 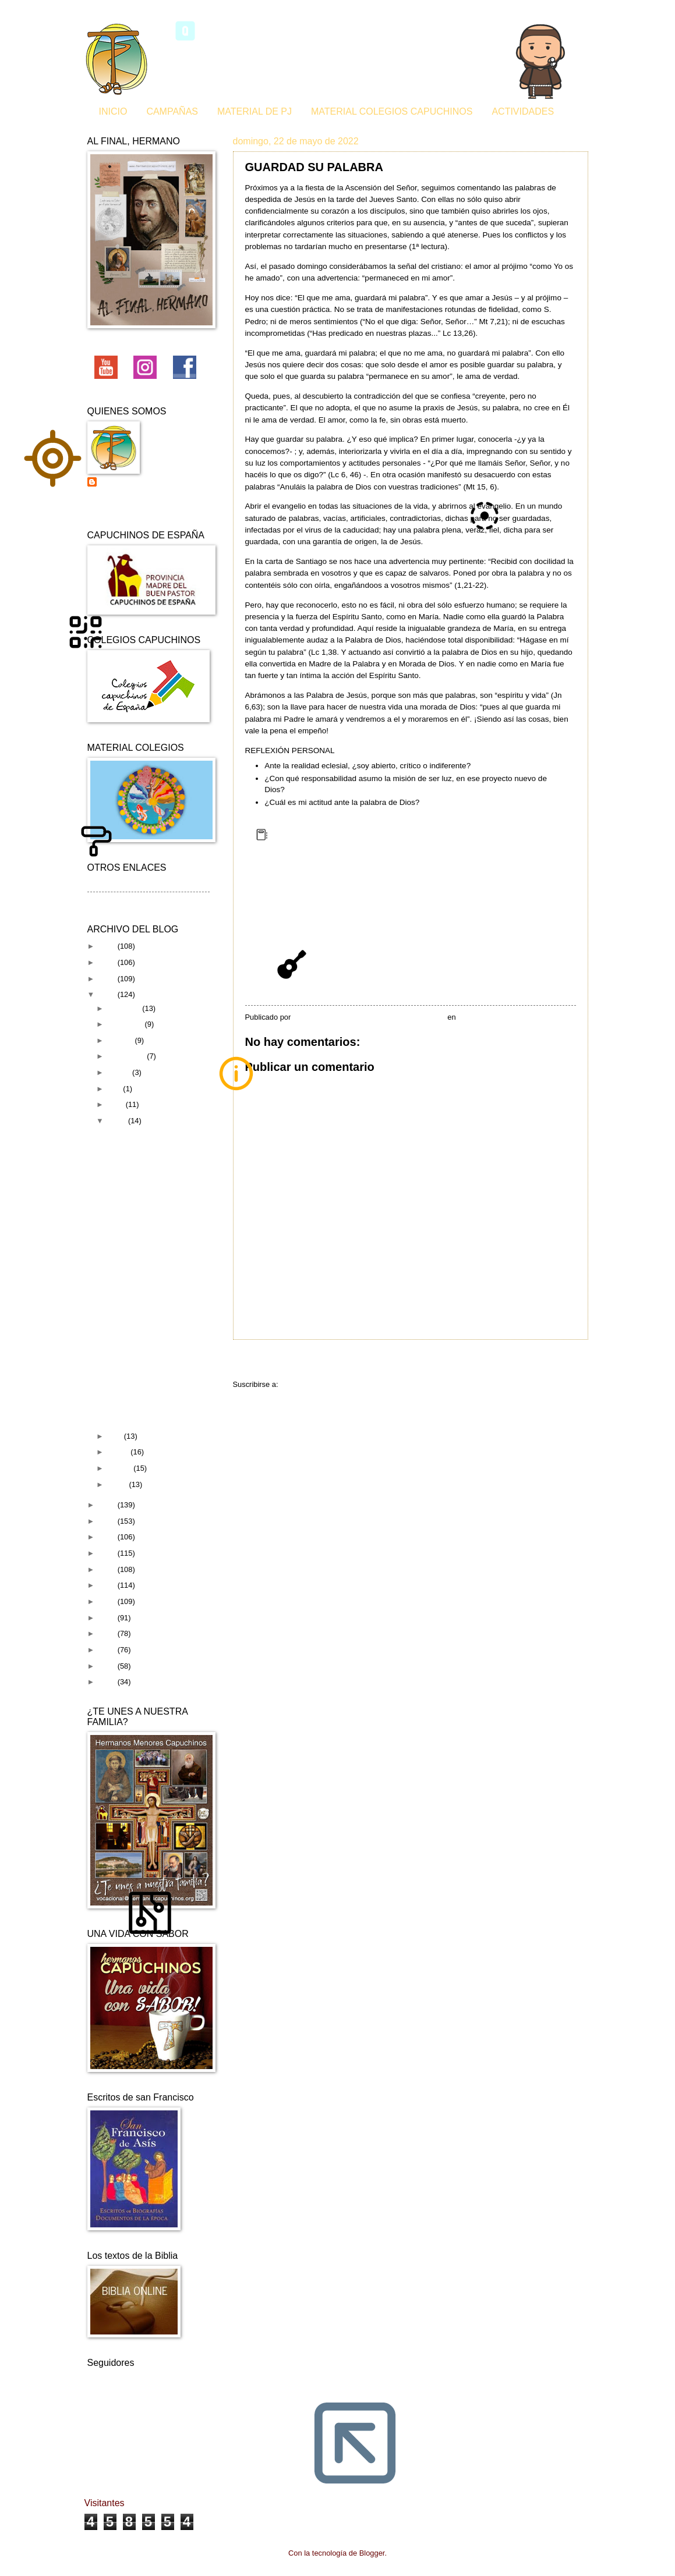 I want to click on customize theme or appearance settings, so click(x=96, y=841).